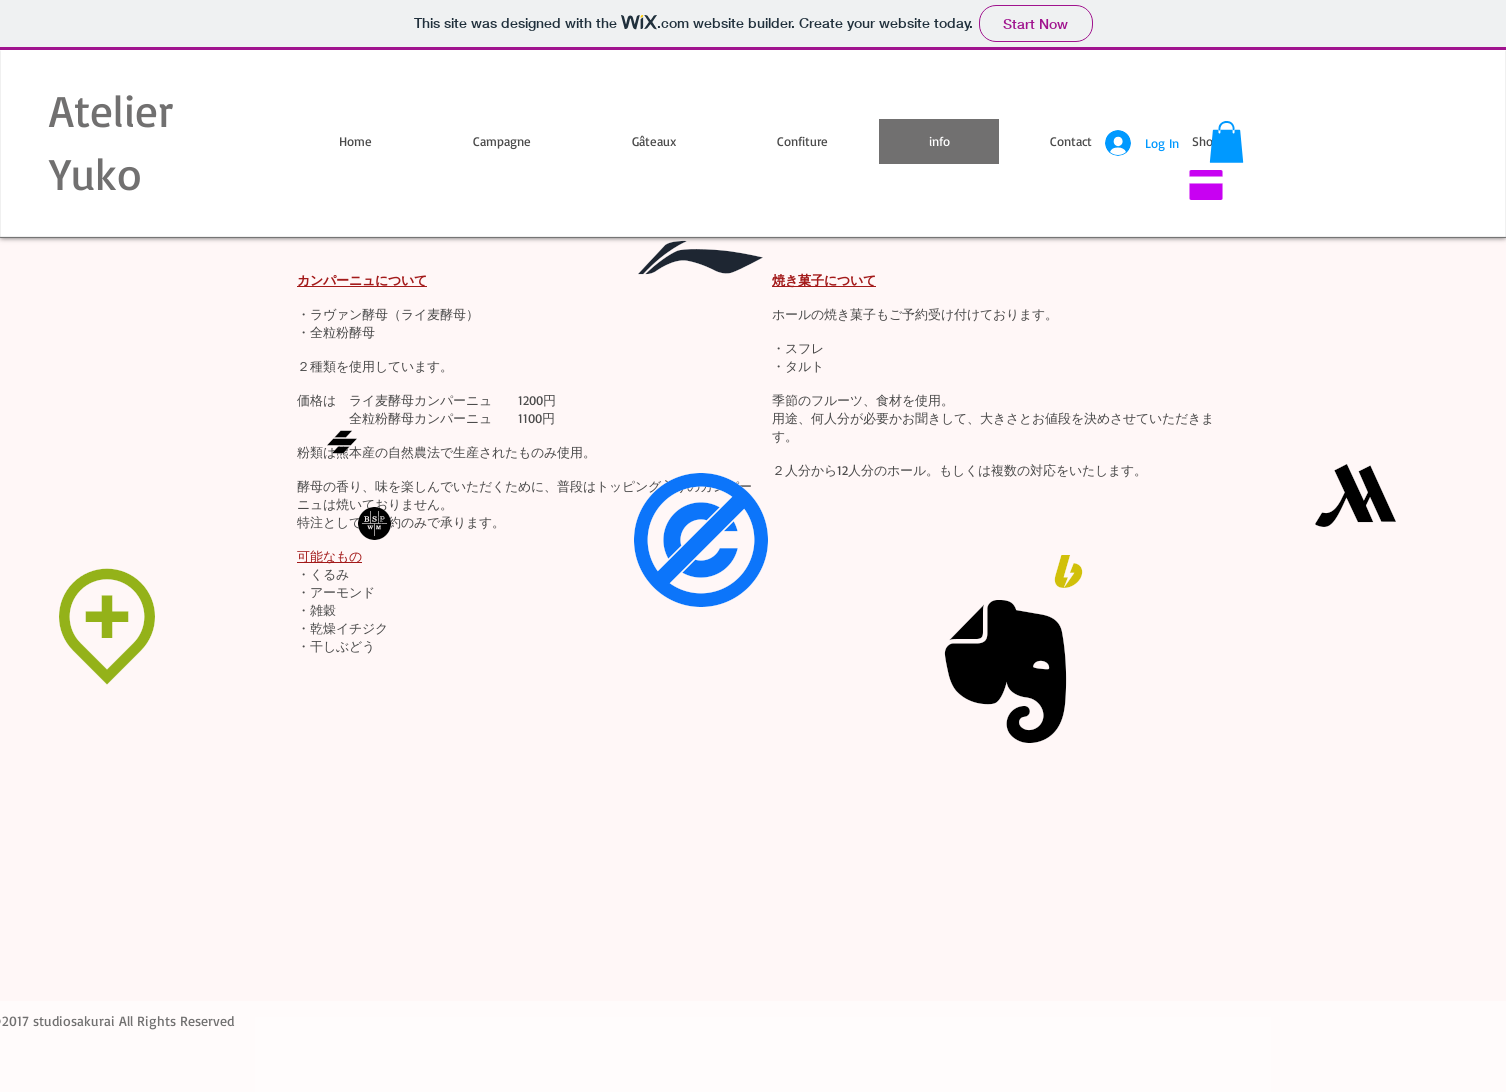 The image size is (1506, 1092). I want to click on access payment methods, so click(1206, 185).